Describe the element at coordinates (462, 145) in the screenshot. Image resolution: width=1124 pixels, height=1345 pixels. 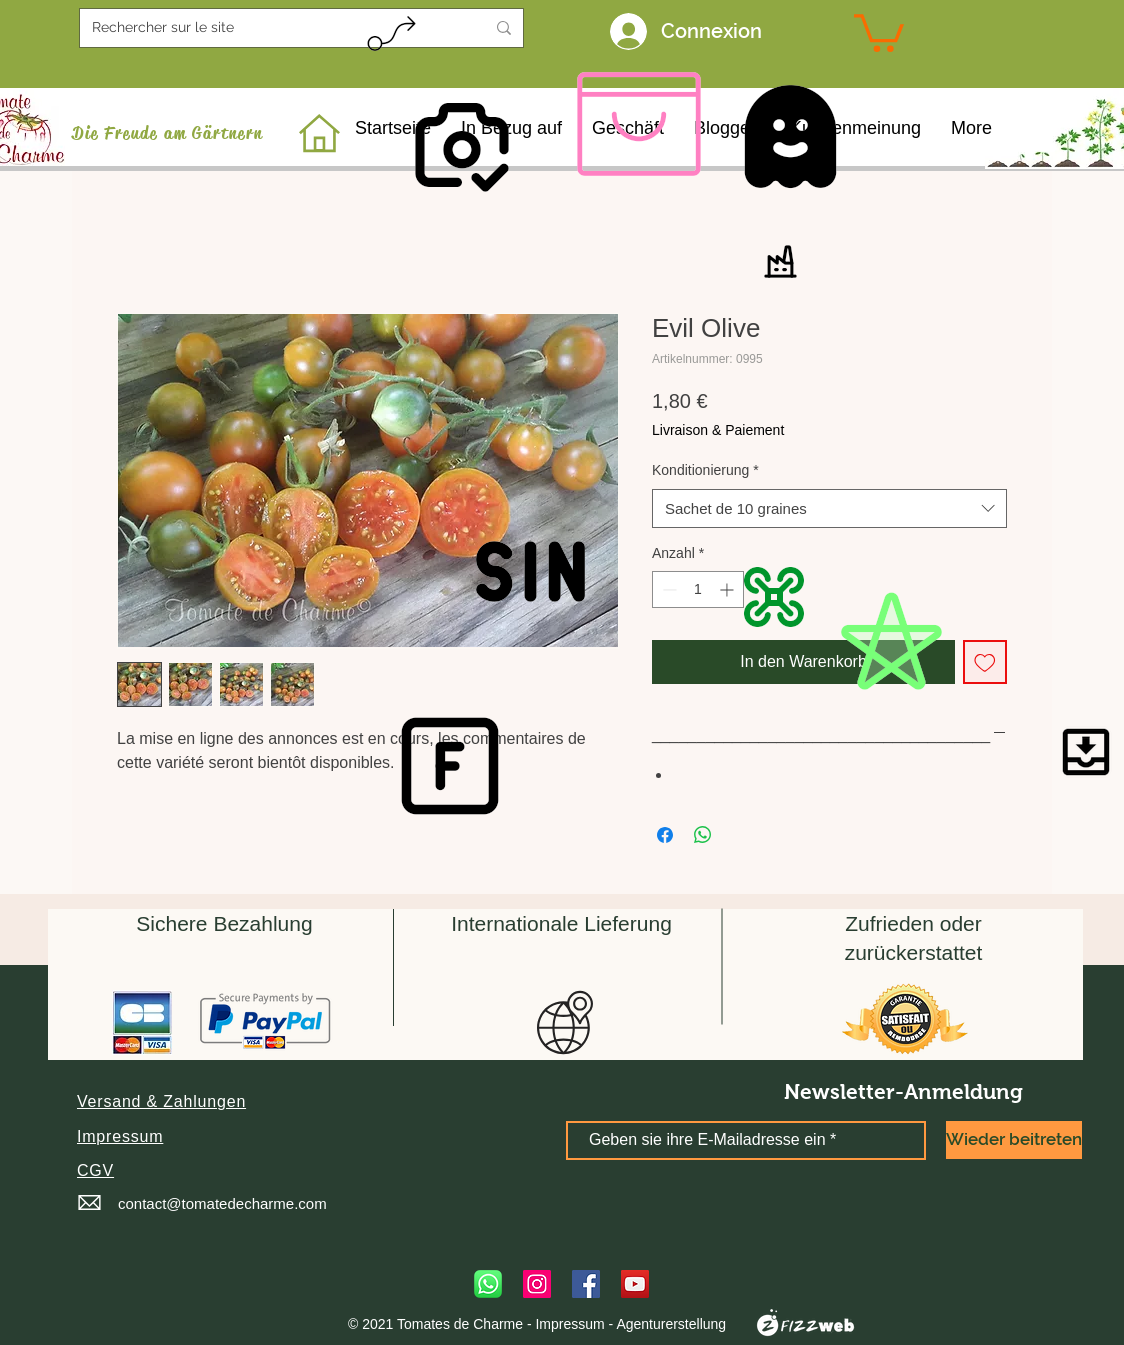
I see `photo successfully uploaded or verified` at that location.